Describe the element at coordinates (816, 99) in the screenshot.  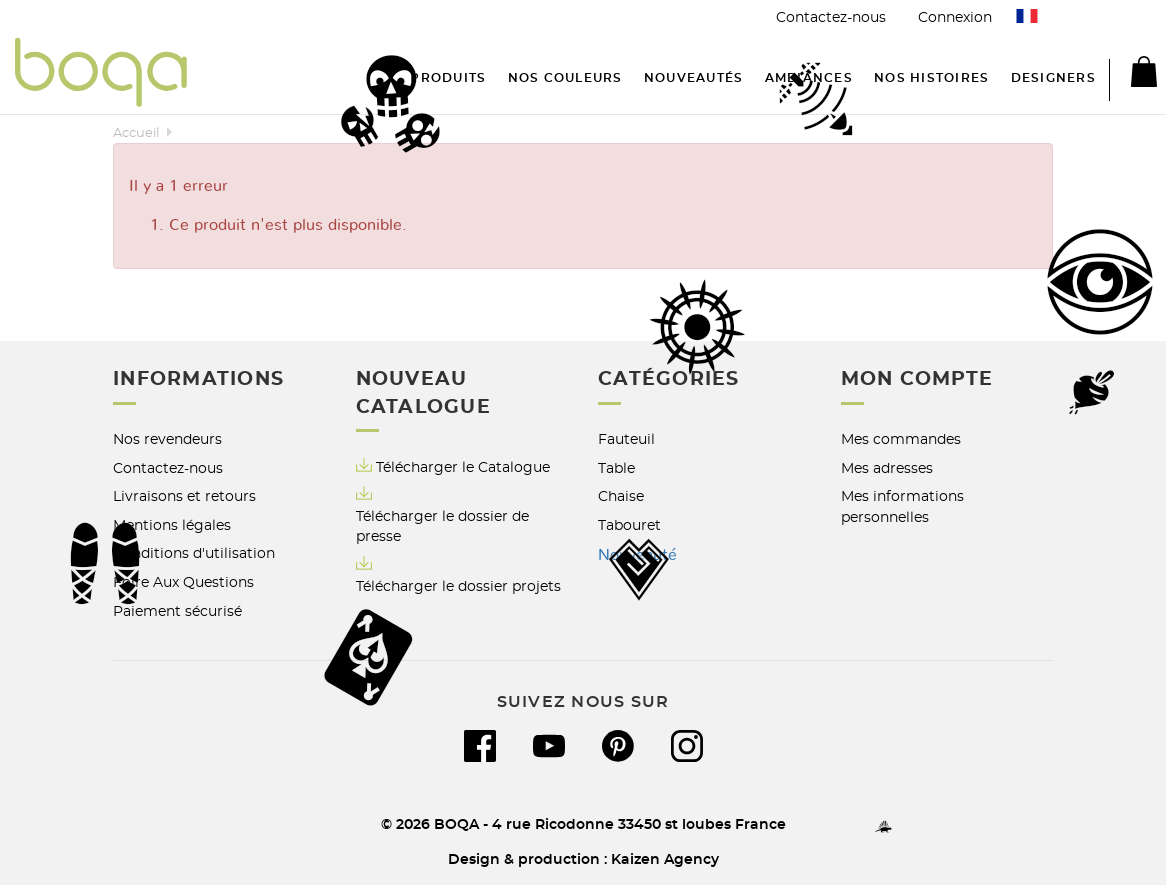
I see `access satellite communication settings` at that location.